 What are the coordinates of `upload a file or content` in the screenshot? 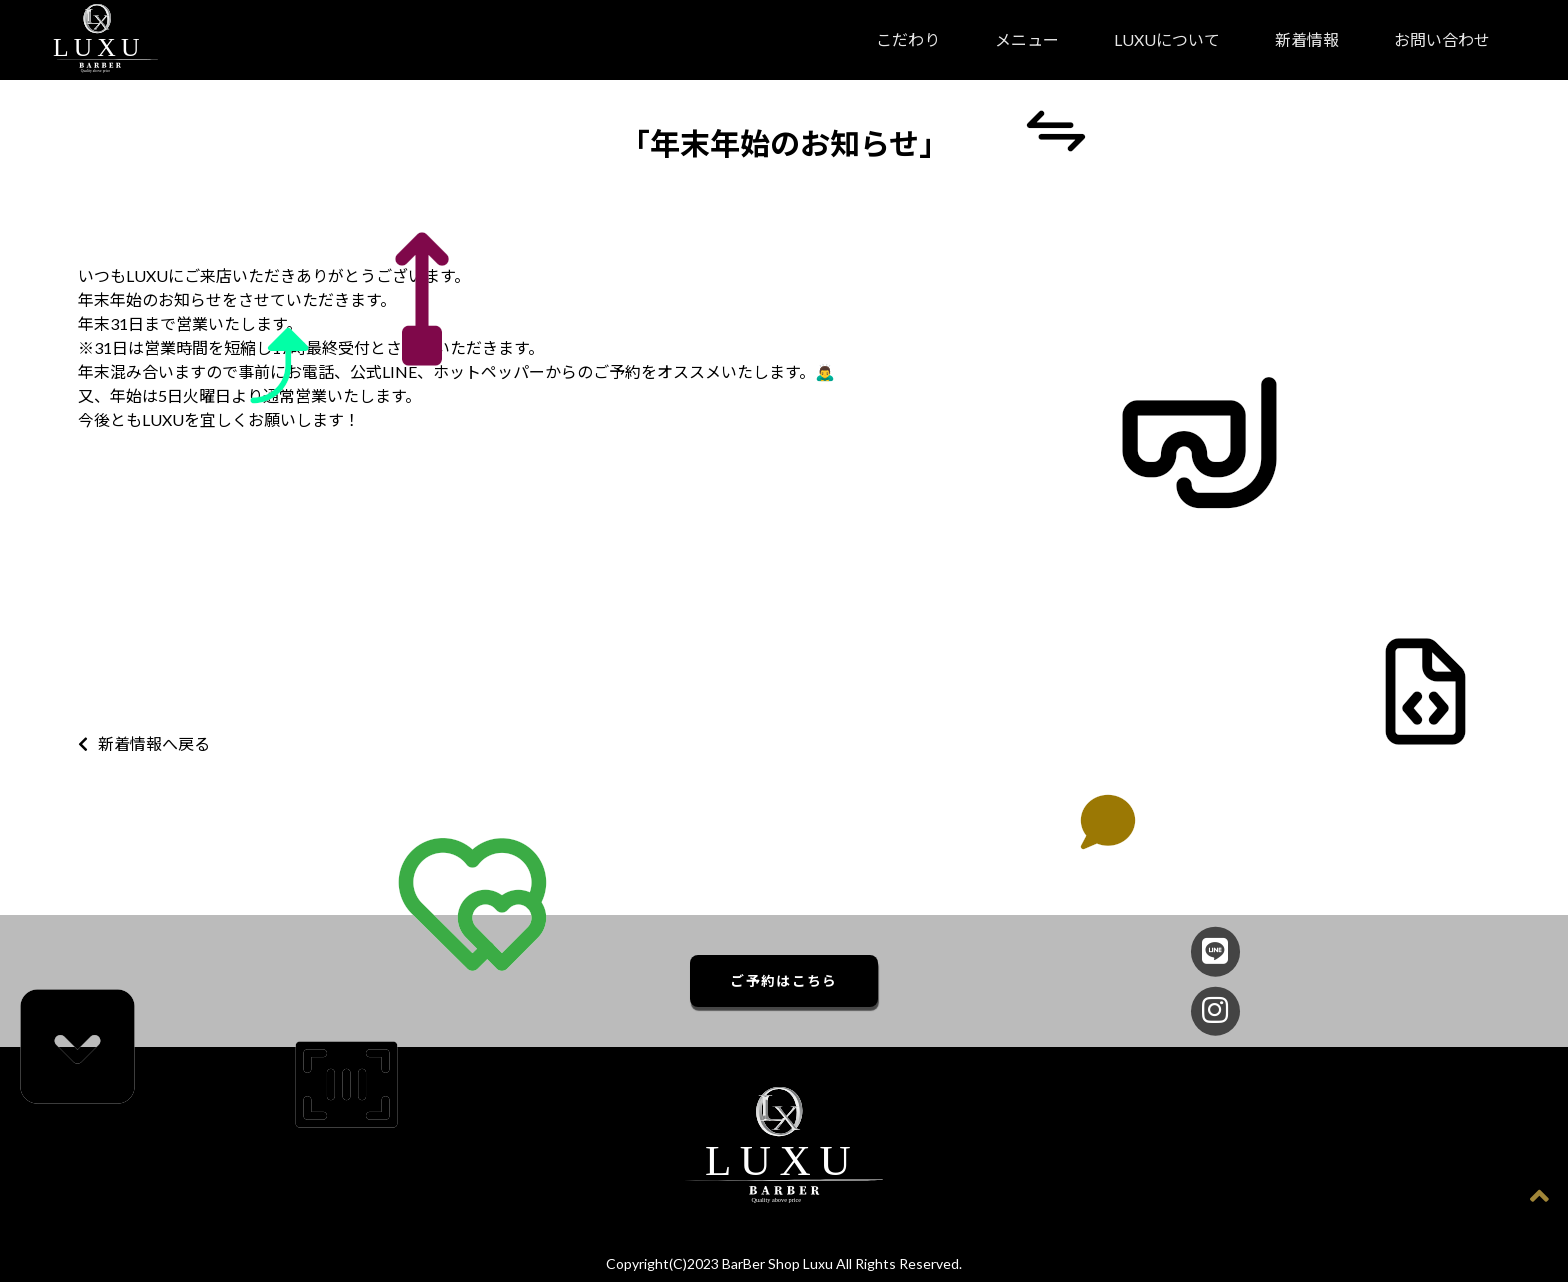 It's located at (422, 299).